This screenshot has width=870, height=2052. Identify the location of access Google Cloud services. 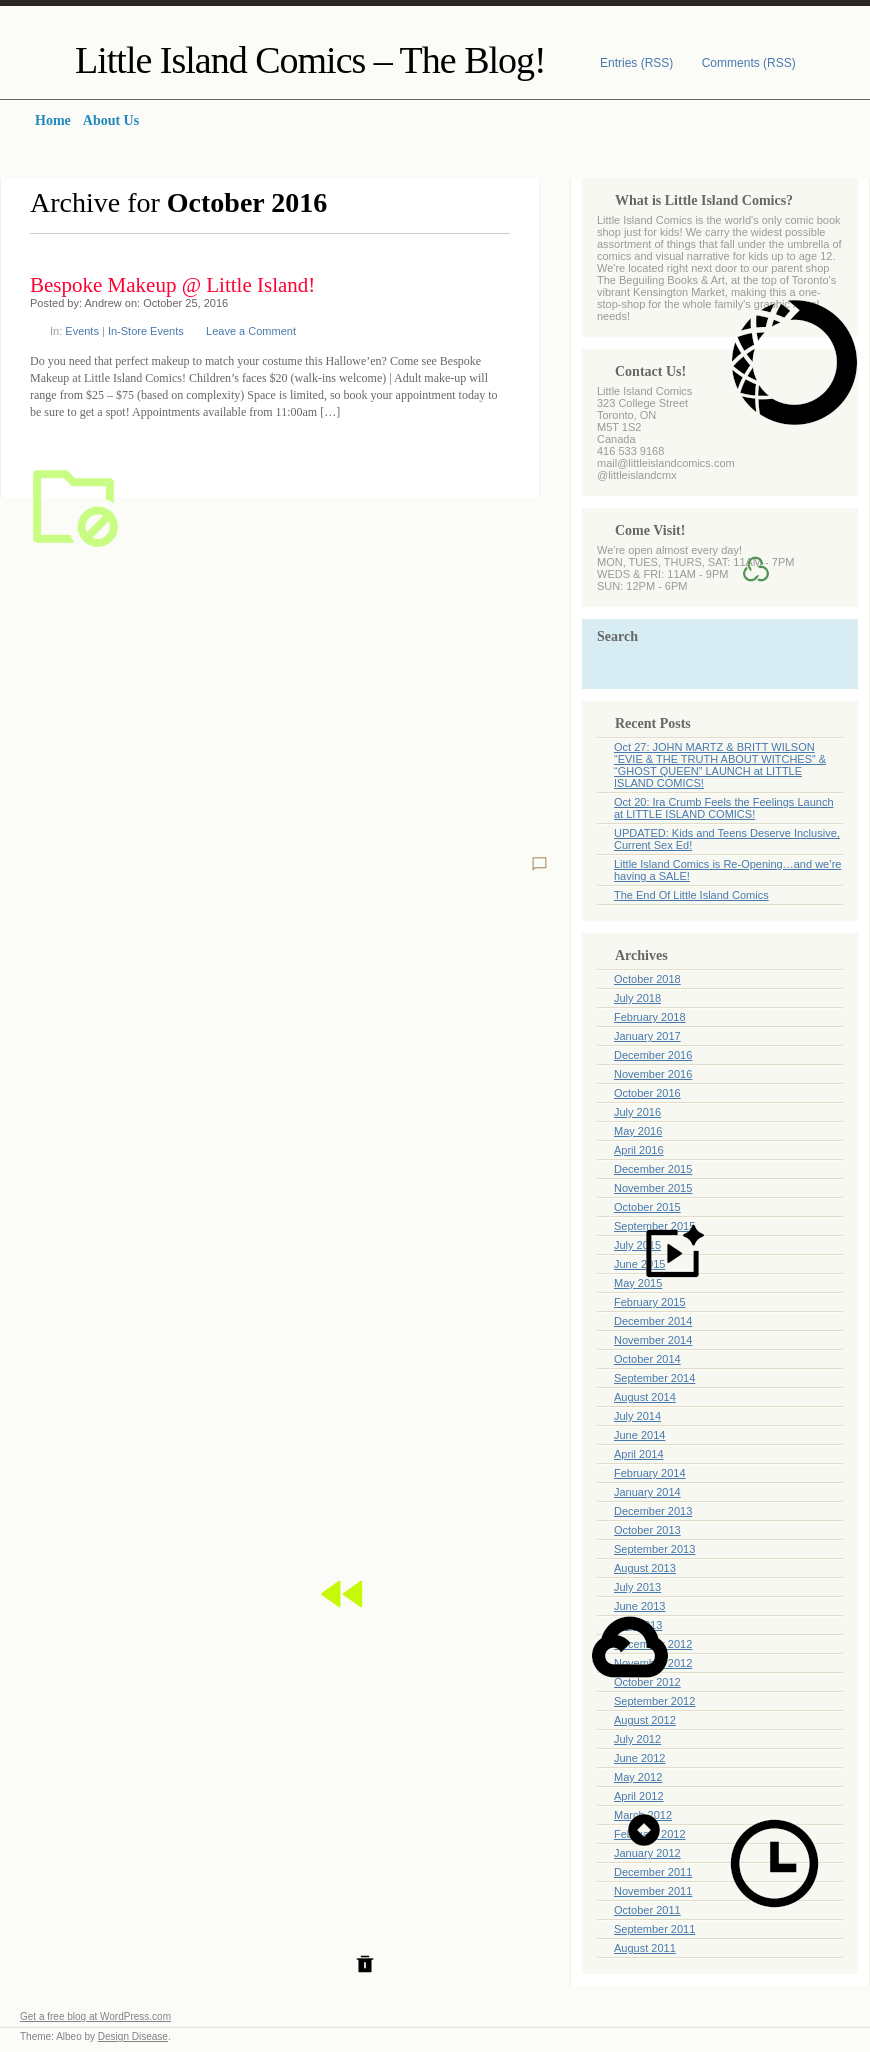
(630, 1647).